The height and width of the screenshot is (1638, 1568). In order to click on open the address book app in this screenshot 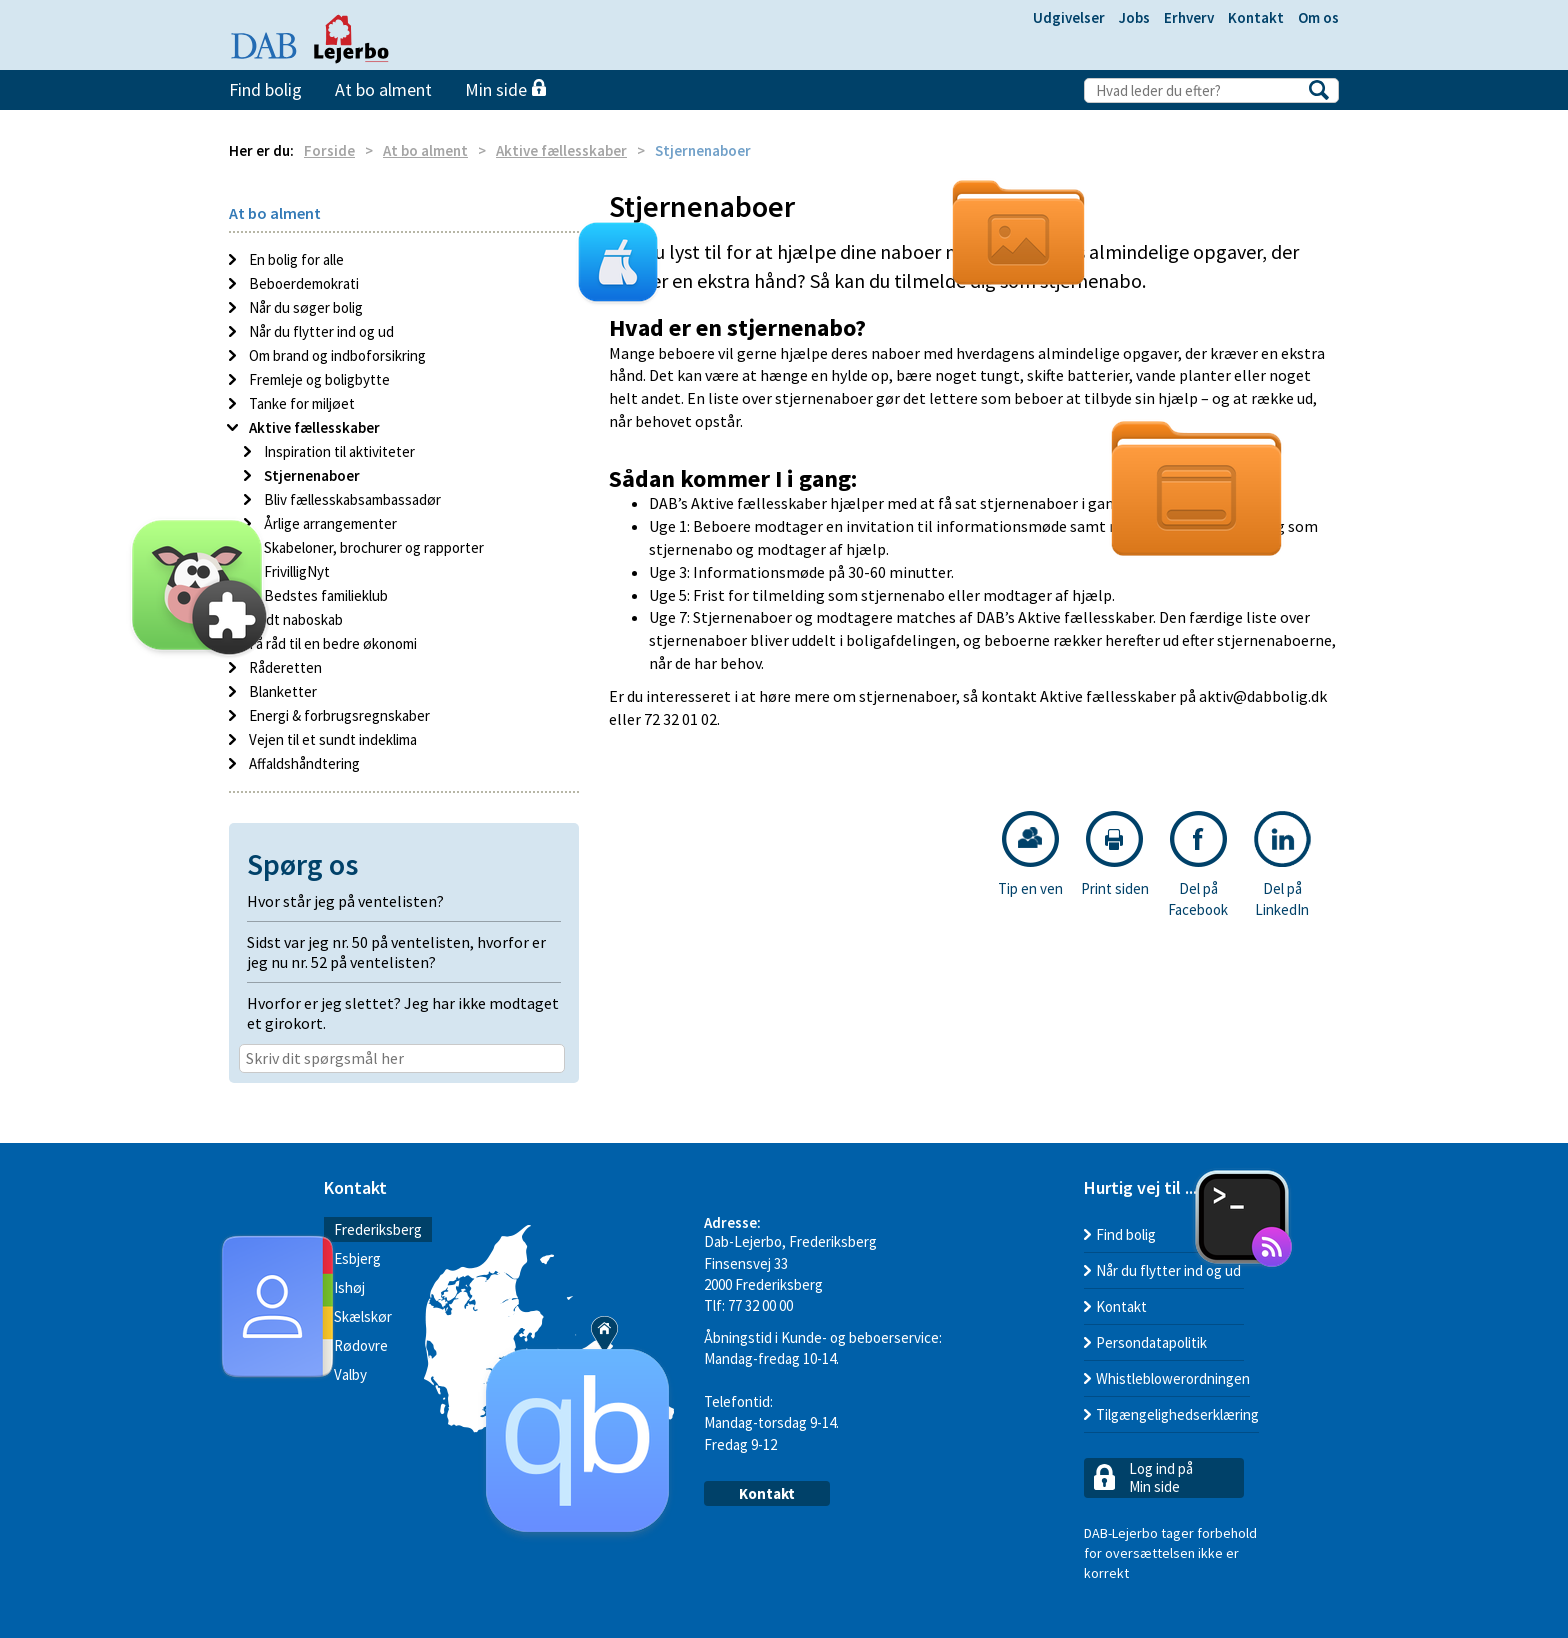, I will do `click(277, 1306)`.